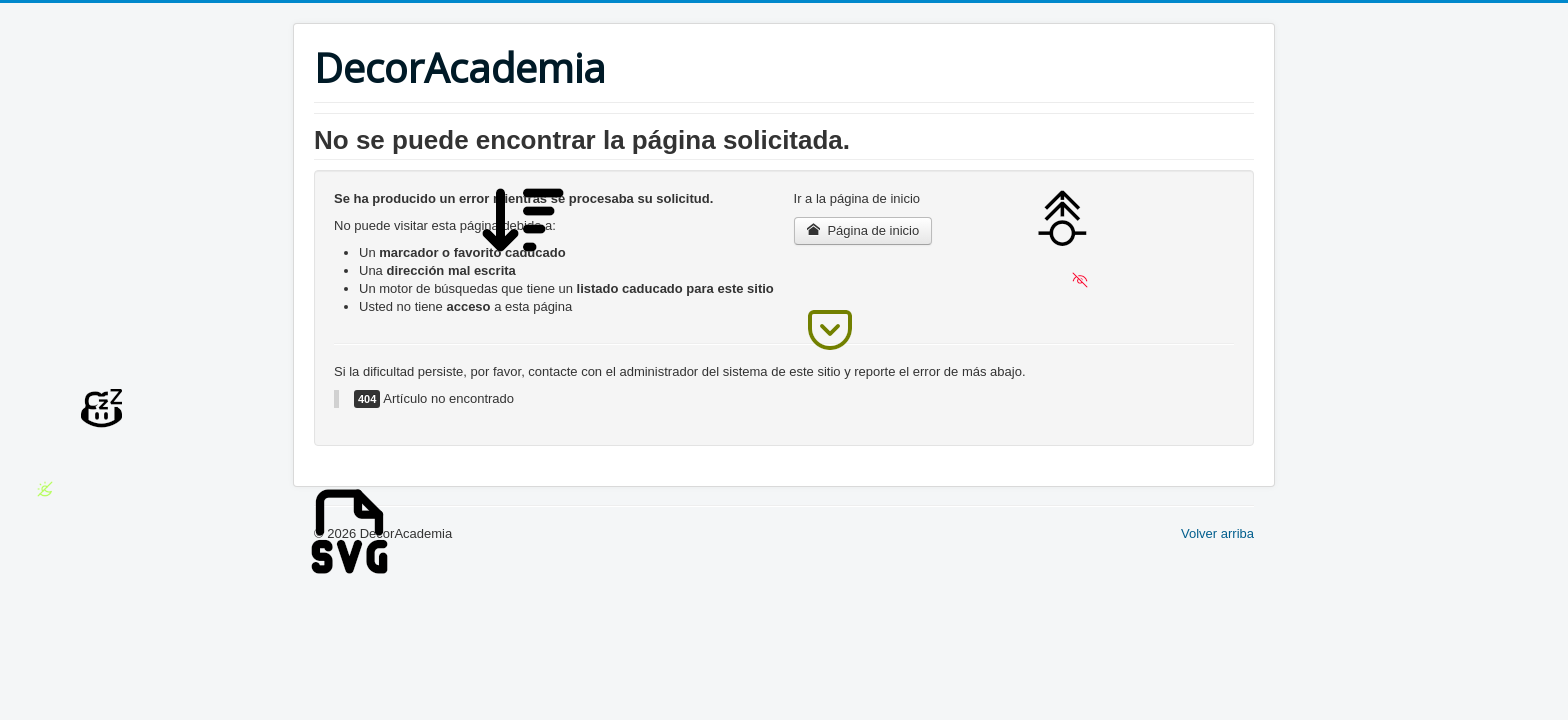 Image resolution: width=1568 pixels, height=720 pixels. I want to click on save to pocket app, so click(830, 330).